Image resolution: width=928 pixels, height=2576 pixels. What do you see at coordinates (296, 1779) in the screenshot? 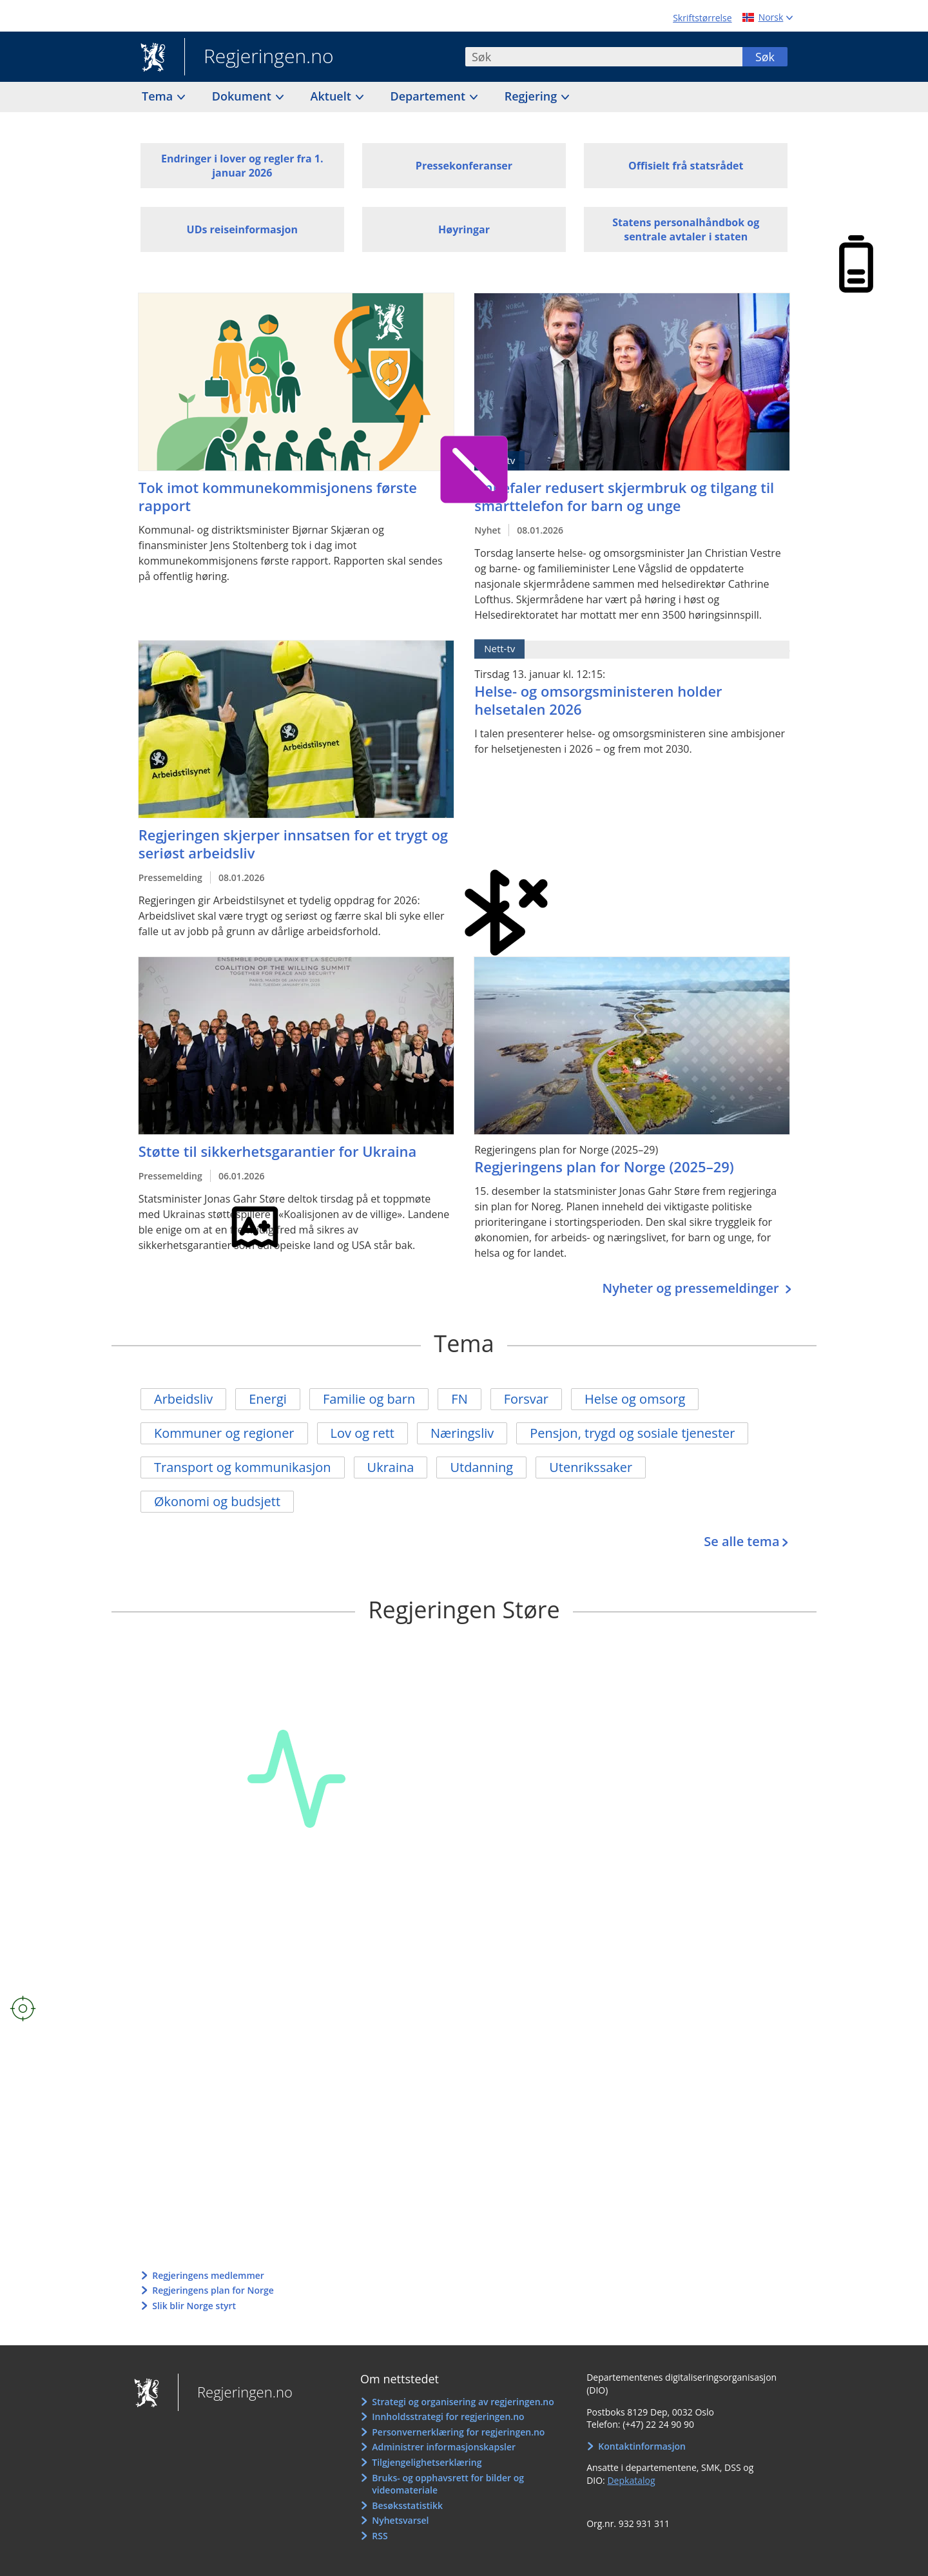
I see `view activity or health metrics` at bounding box center [296, 1779].